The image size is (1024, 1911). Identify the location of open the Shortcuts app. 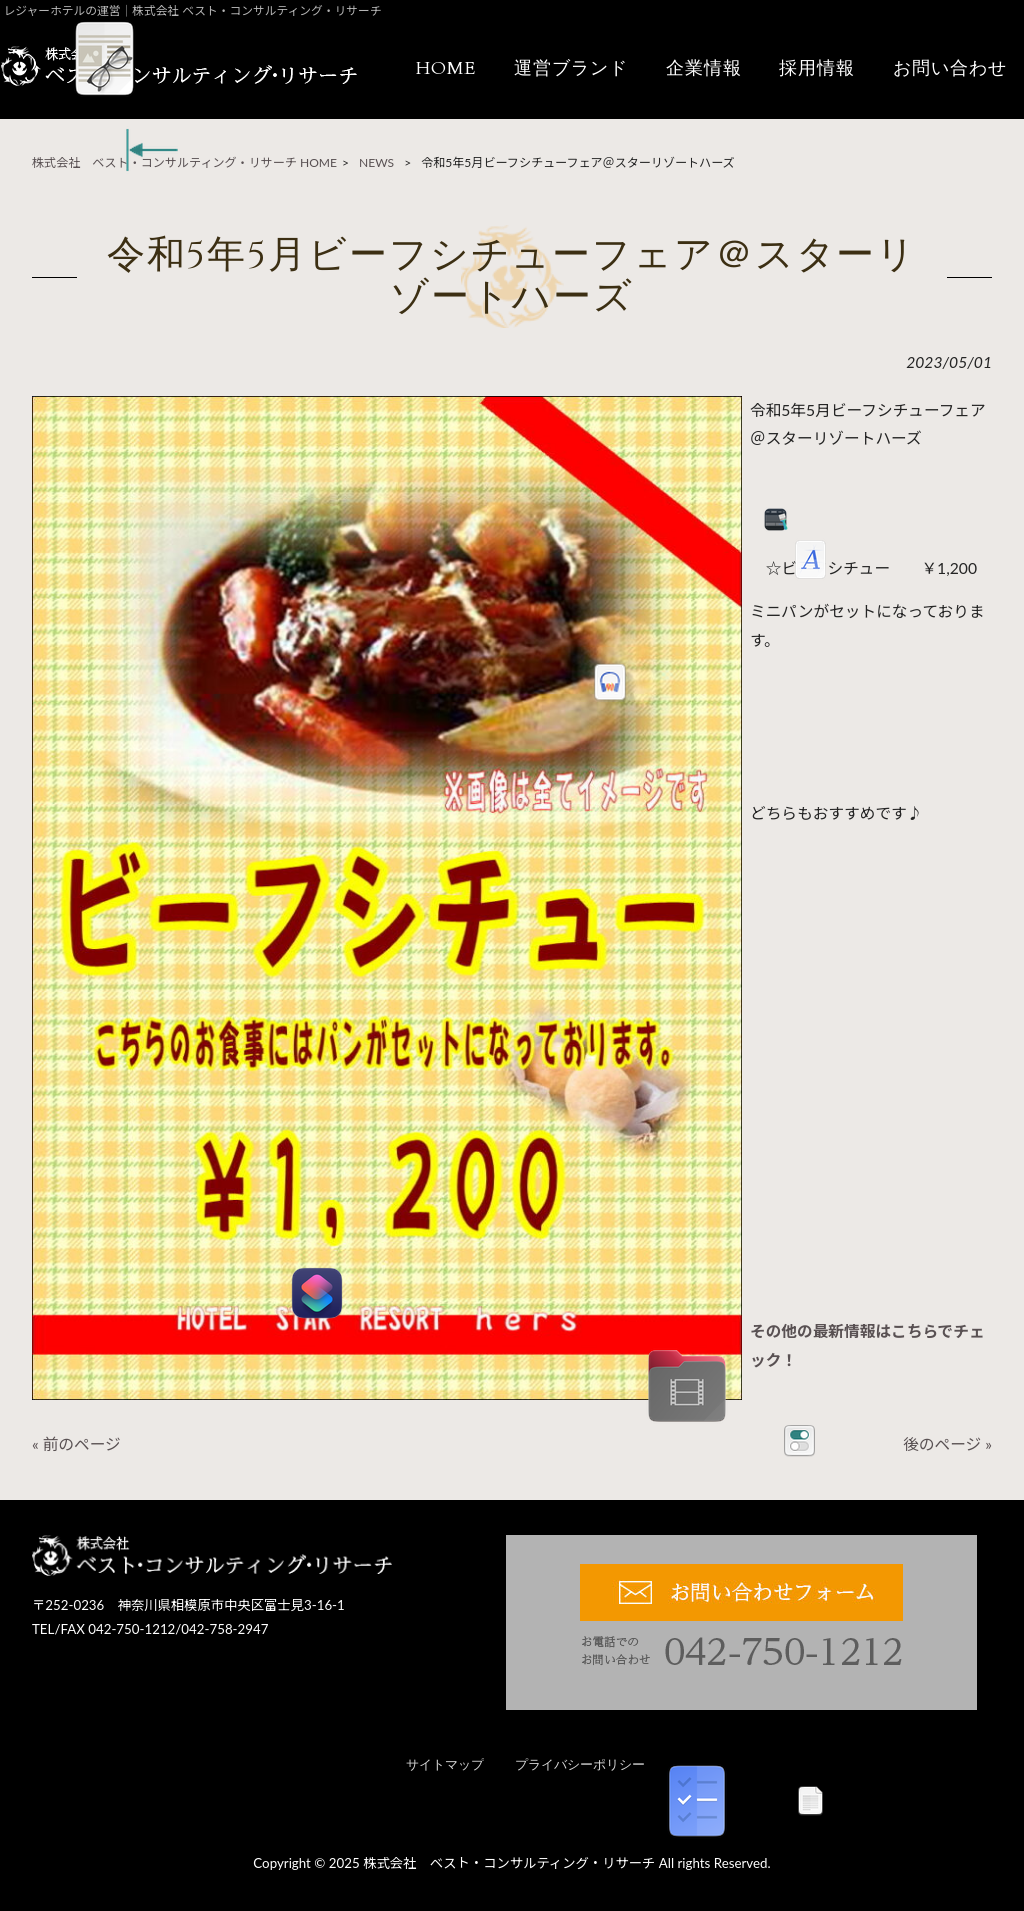
(317, 1293).